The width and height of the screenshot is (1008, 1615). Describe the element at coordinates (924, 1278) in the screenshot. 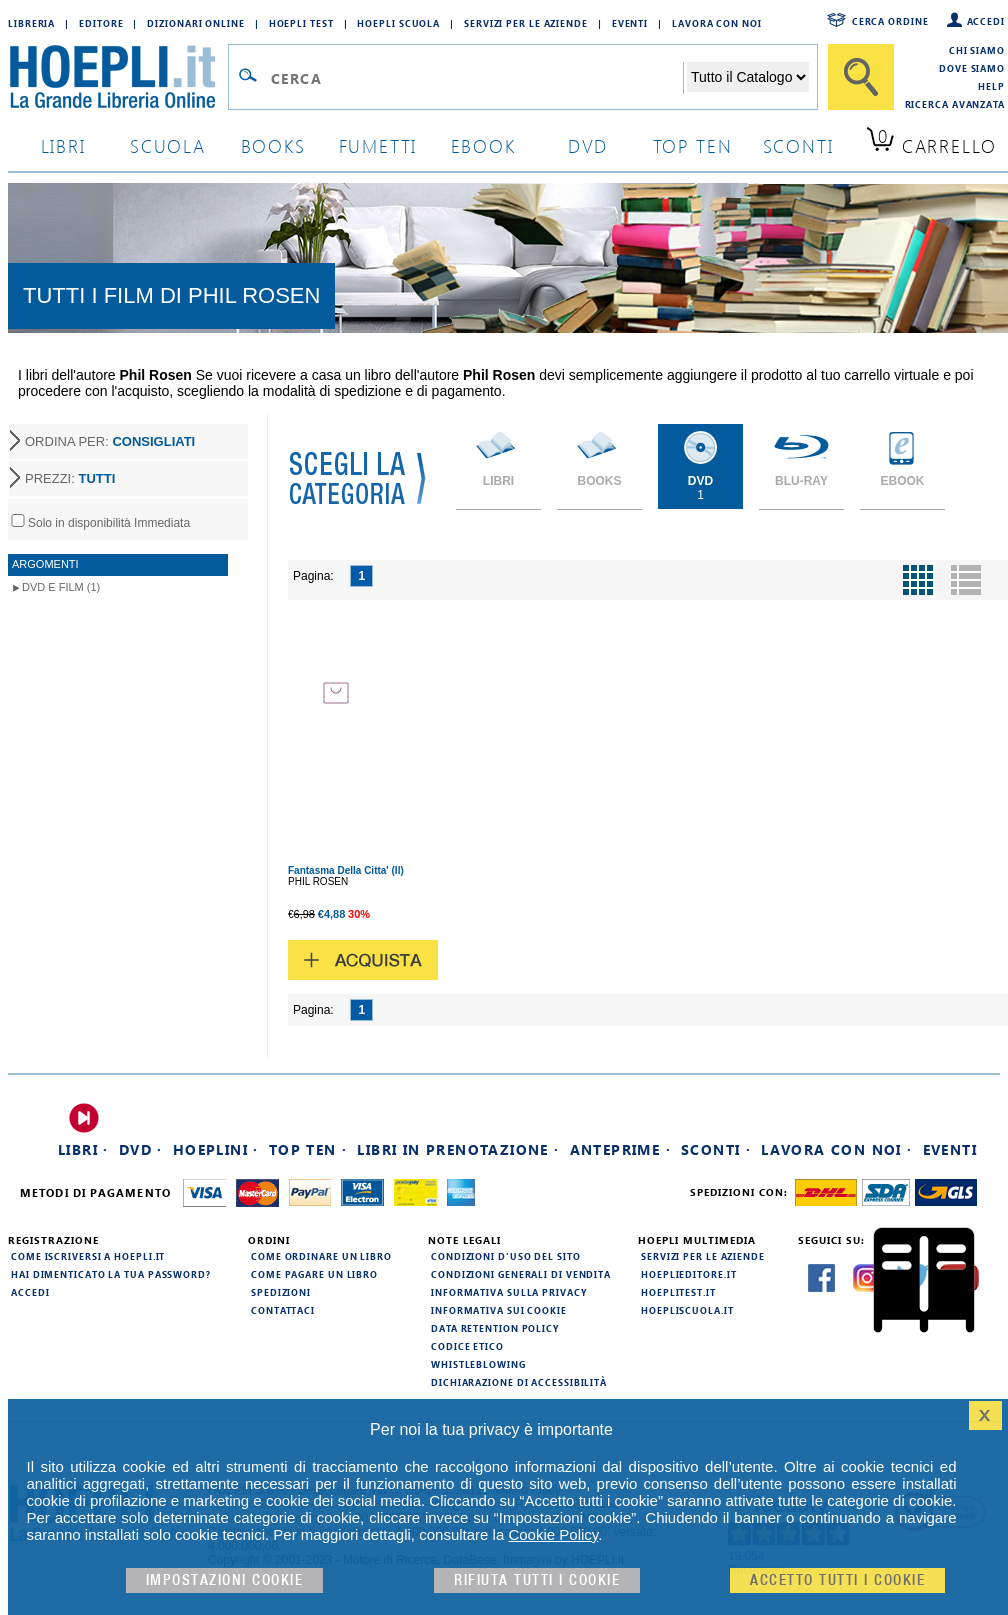

I see `access storage lockers` at that location.